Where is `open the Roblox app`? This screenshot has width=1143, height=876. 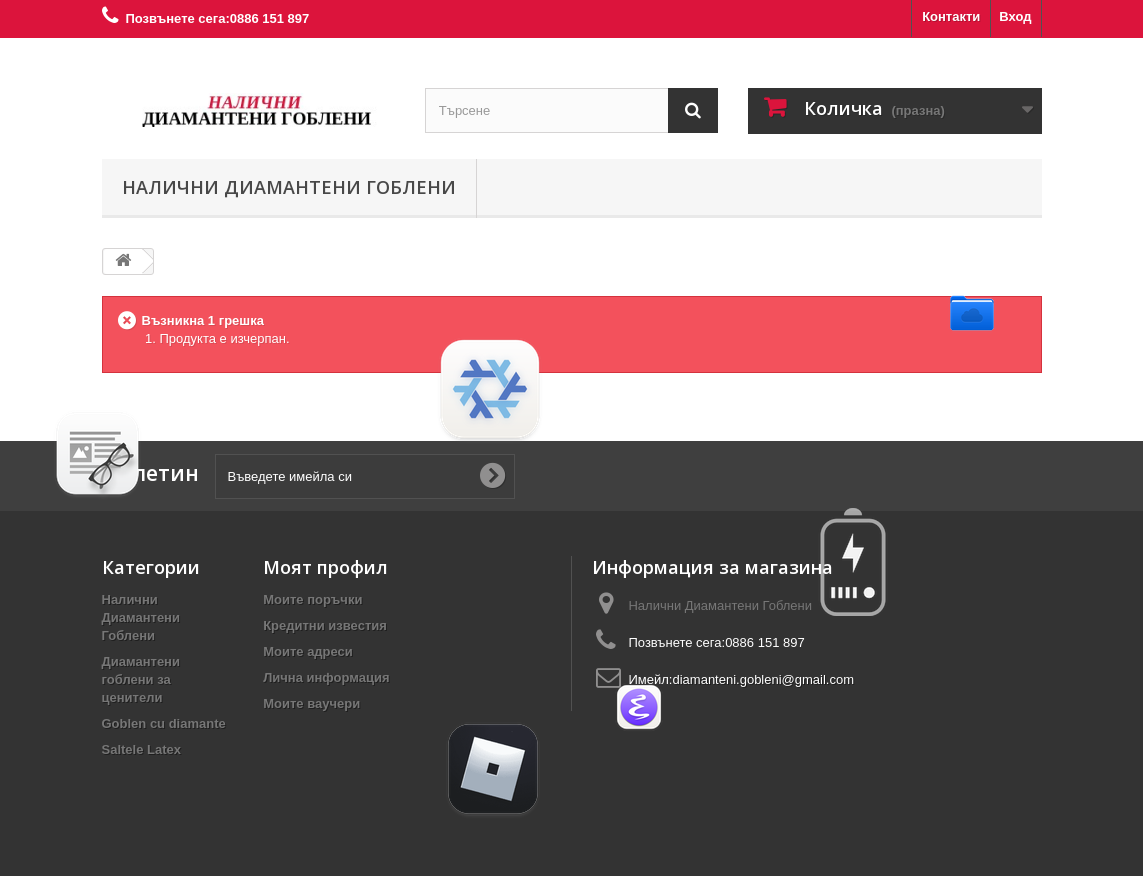 open the Roblox app is located at coordinates (493, 769).